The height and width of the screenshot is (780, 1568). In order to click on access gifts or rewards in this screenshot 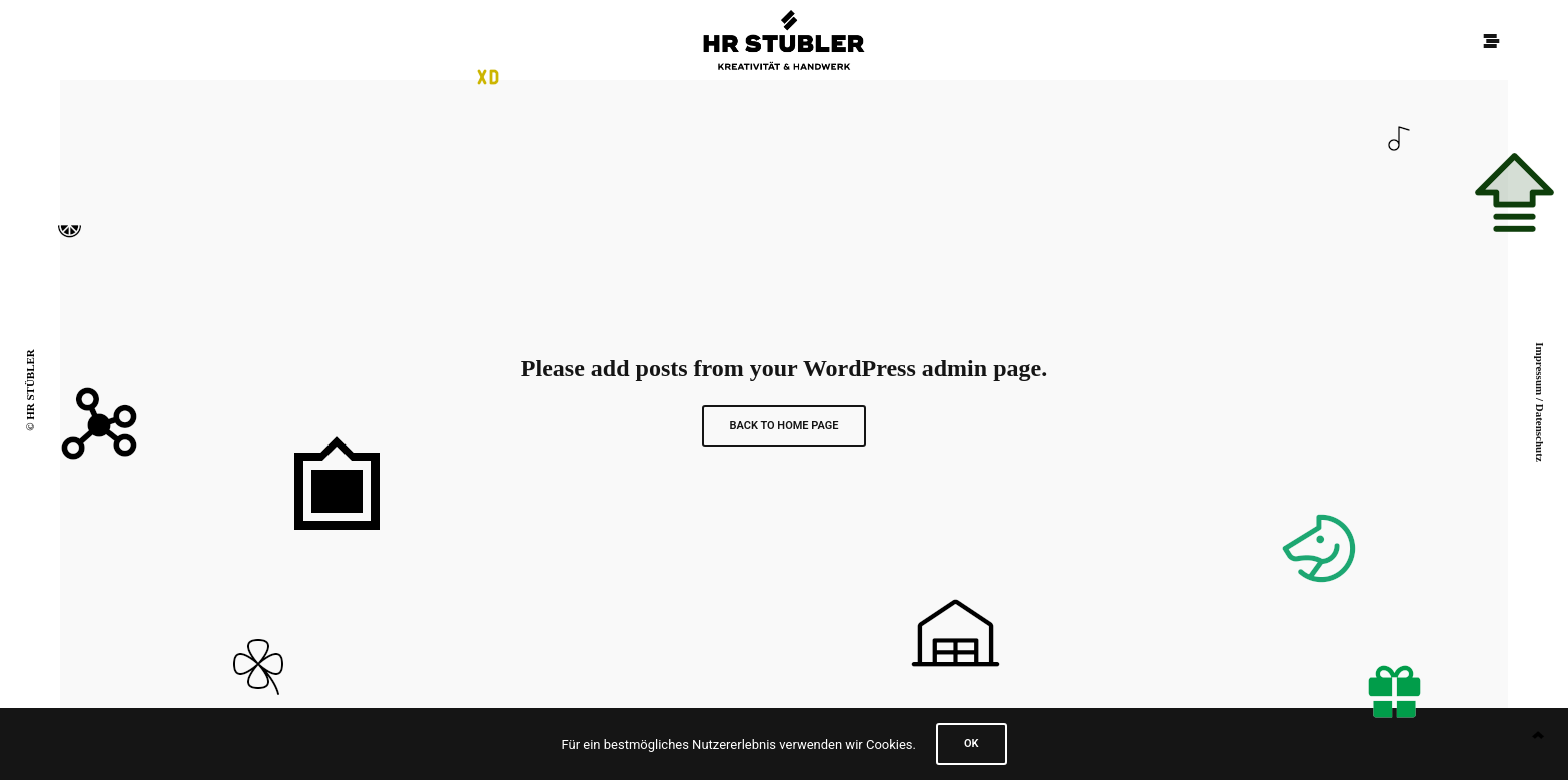, I will do `click(1394, 691)`.